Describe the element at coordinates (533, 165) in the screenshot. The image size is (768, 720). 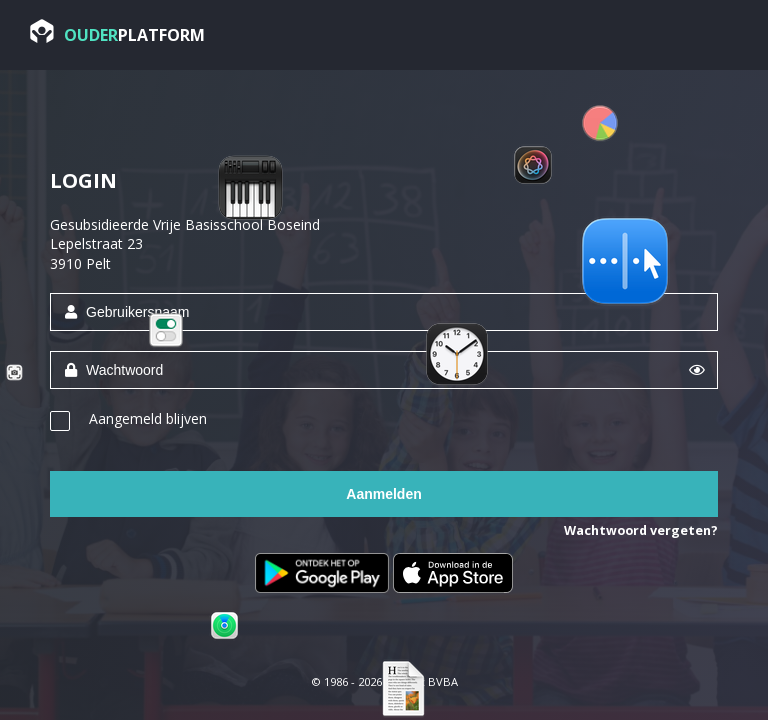
I see `open Image Playground app` at that location.